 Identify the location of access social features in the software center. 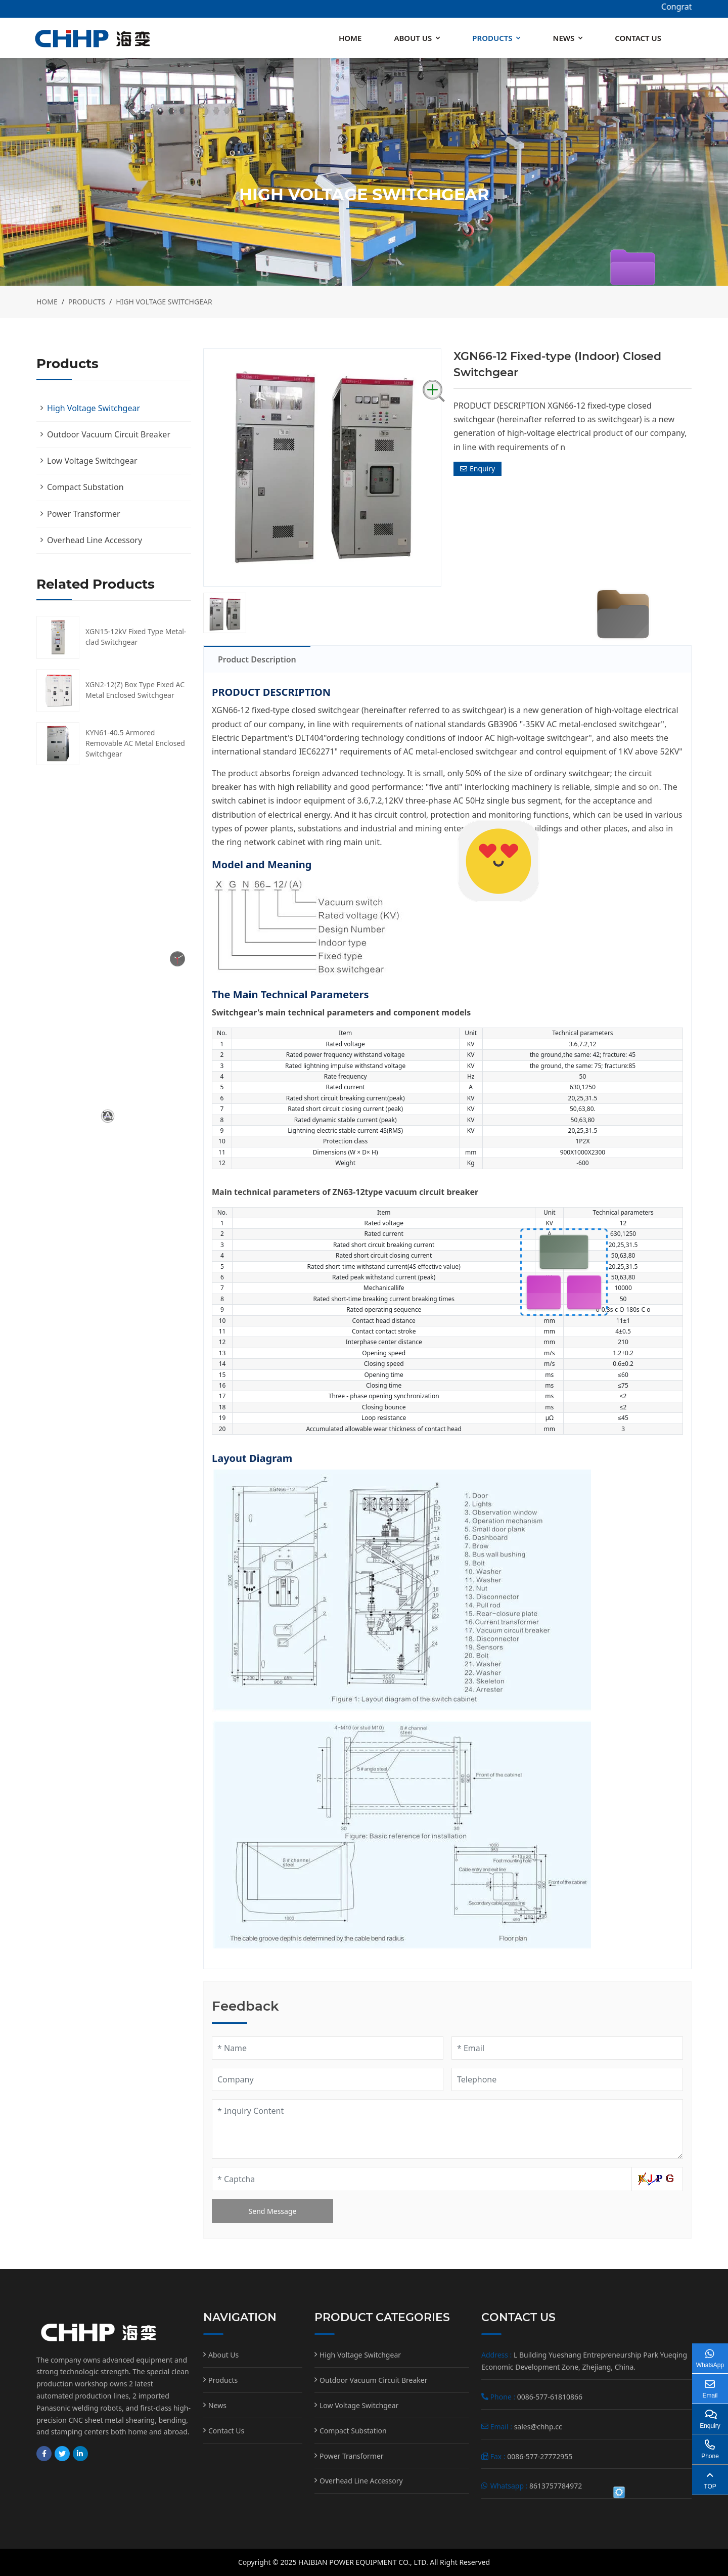
(498, 861).